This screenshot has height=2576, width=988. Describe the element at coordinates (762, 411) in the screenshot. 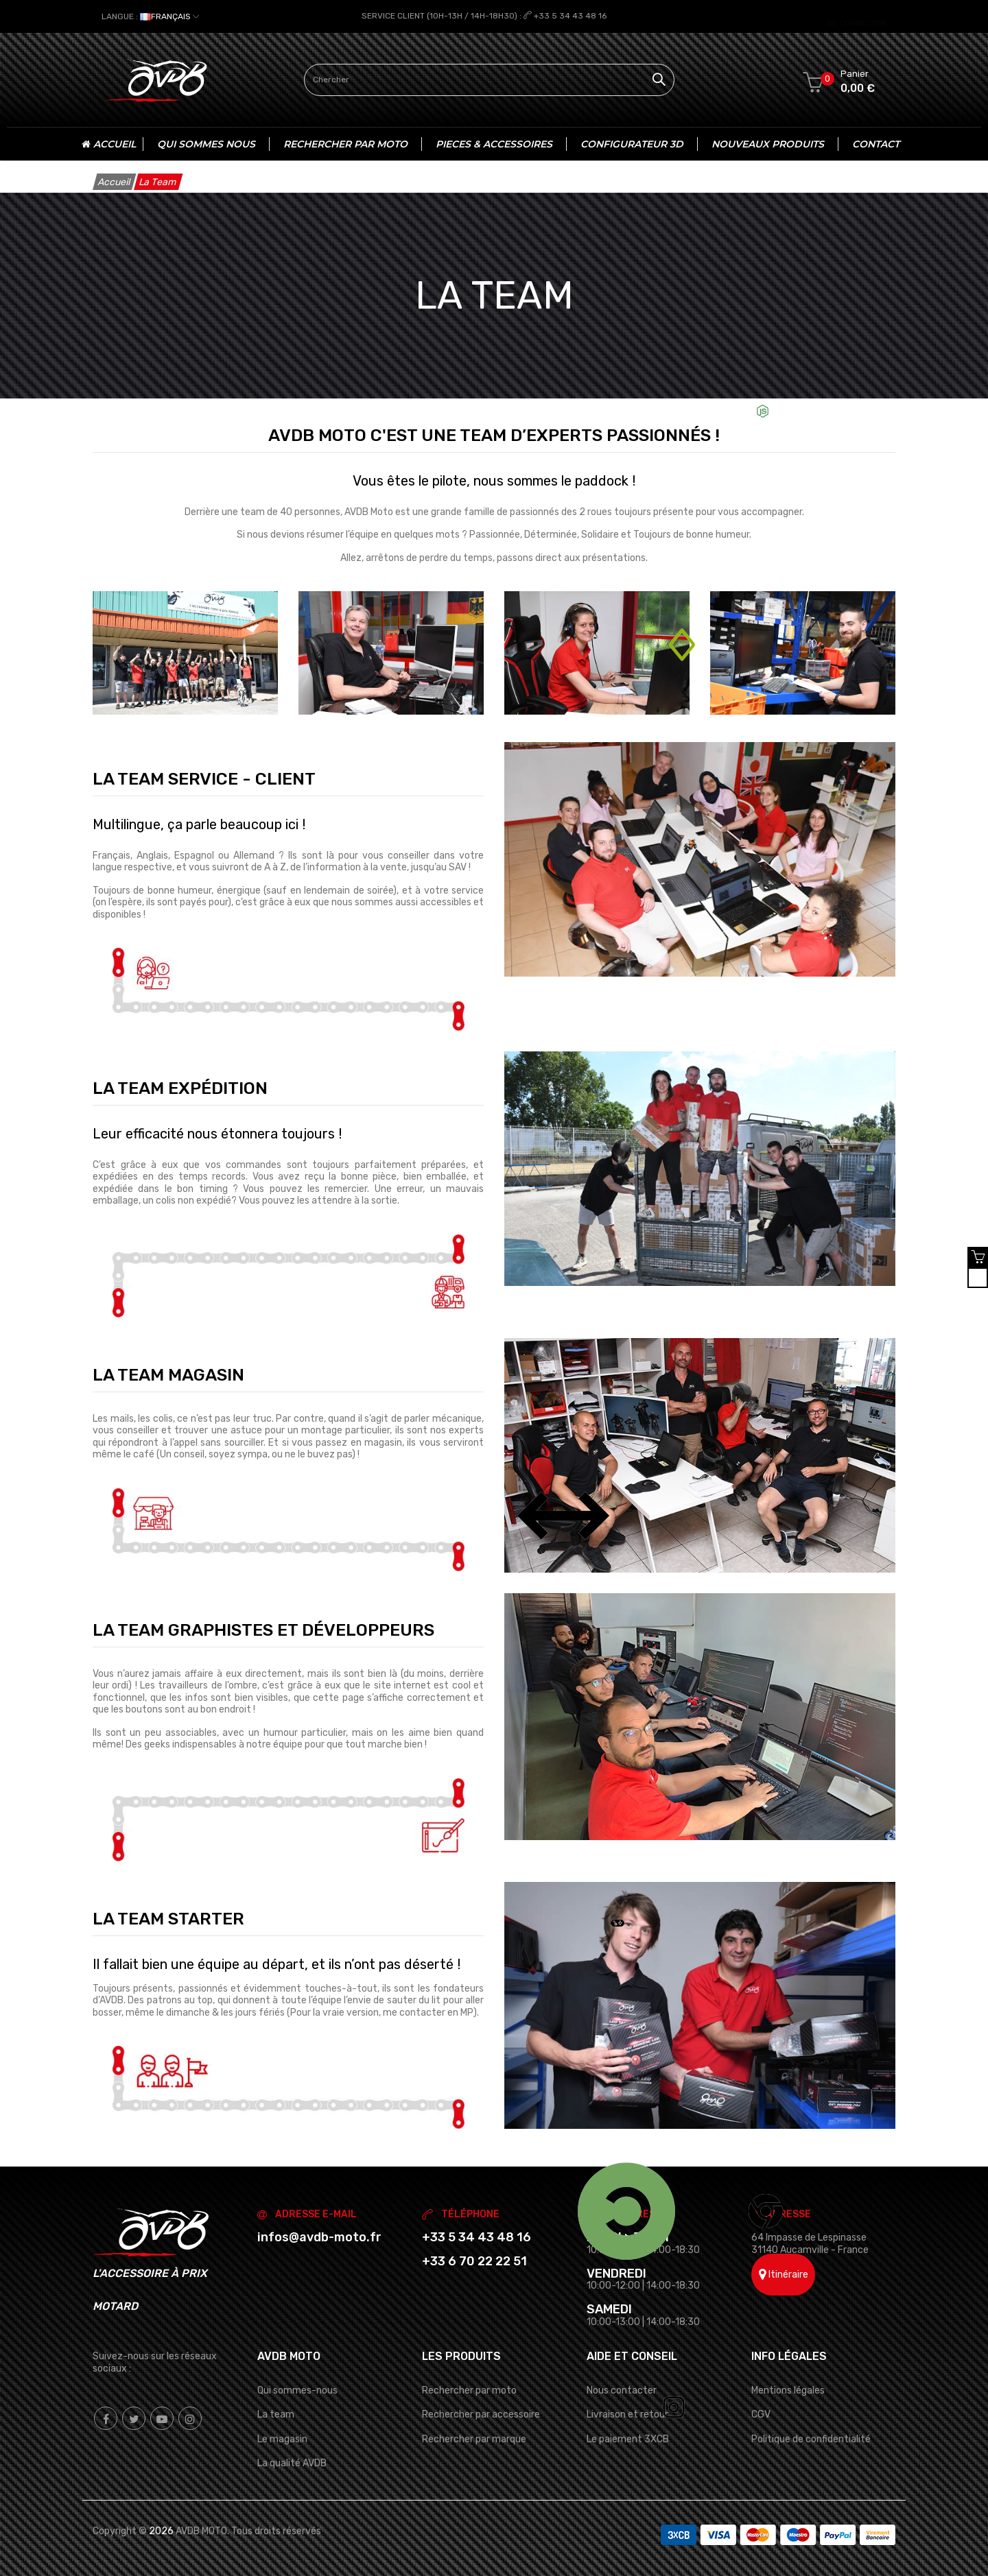

I see `Node.js runtime environment logo` at that location.